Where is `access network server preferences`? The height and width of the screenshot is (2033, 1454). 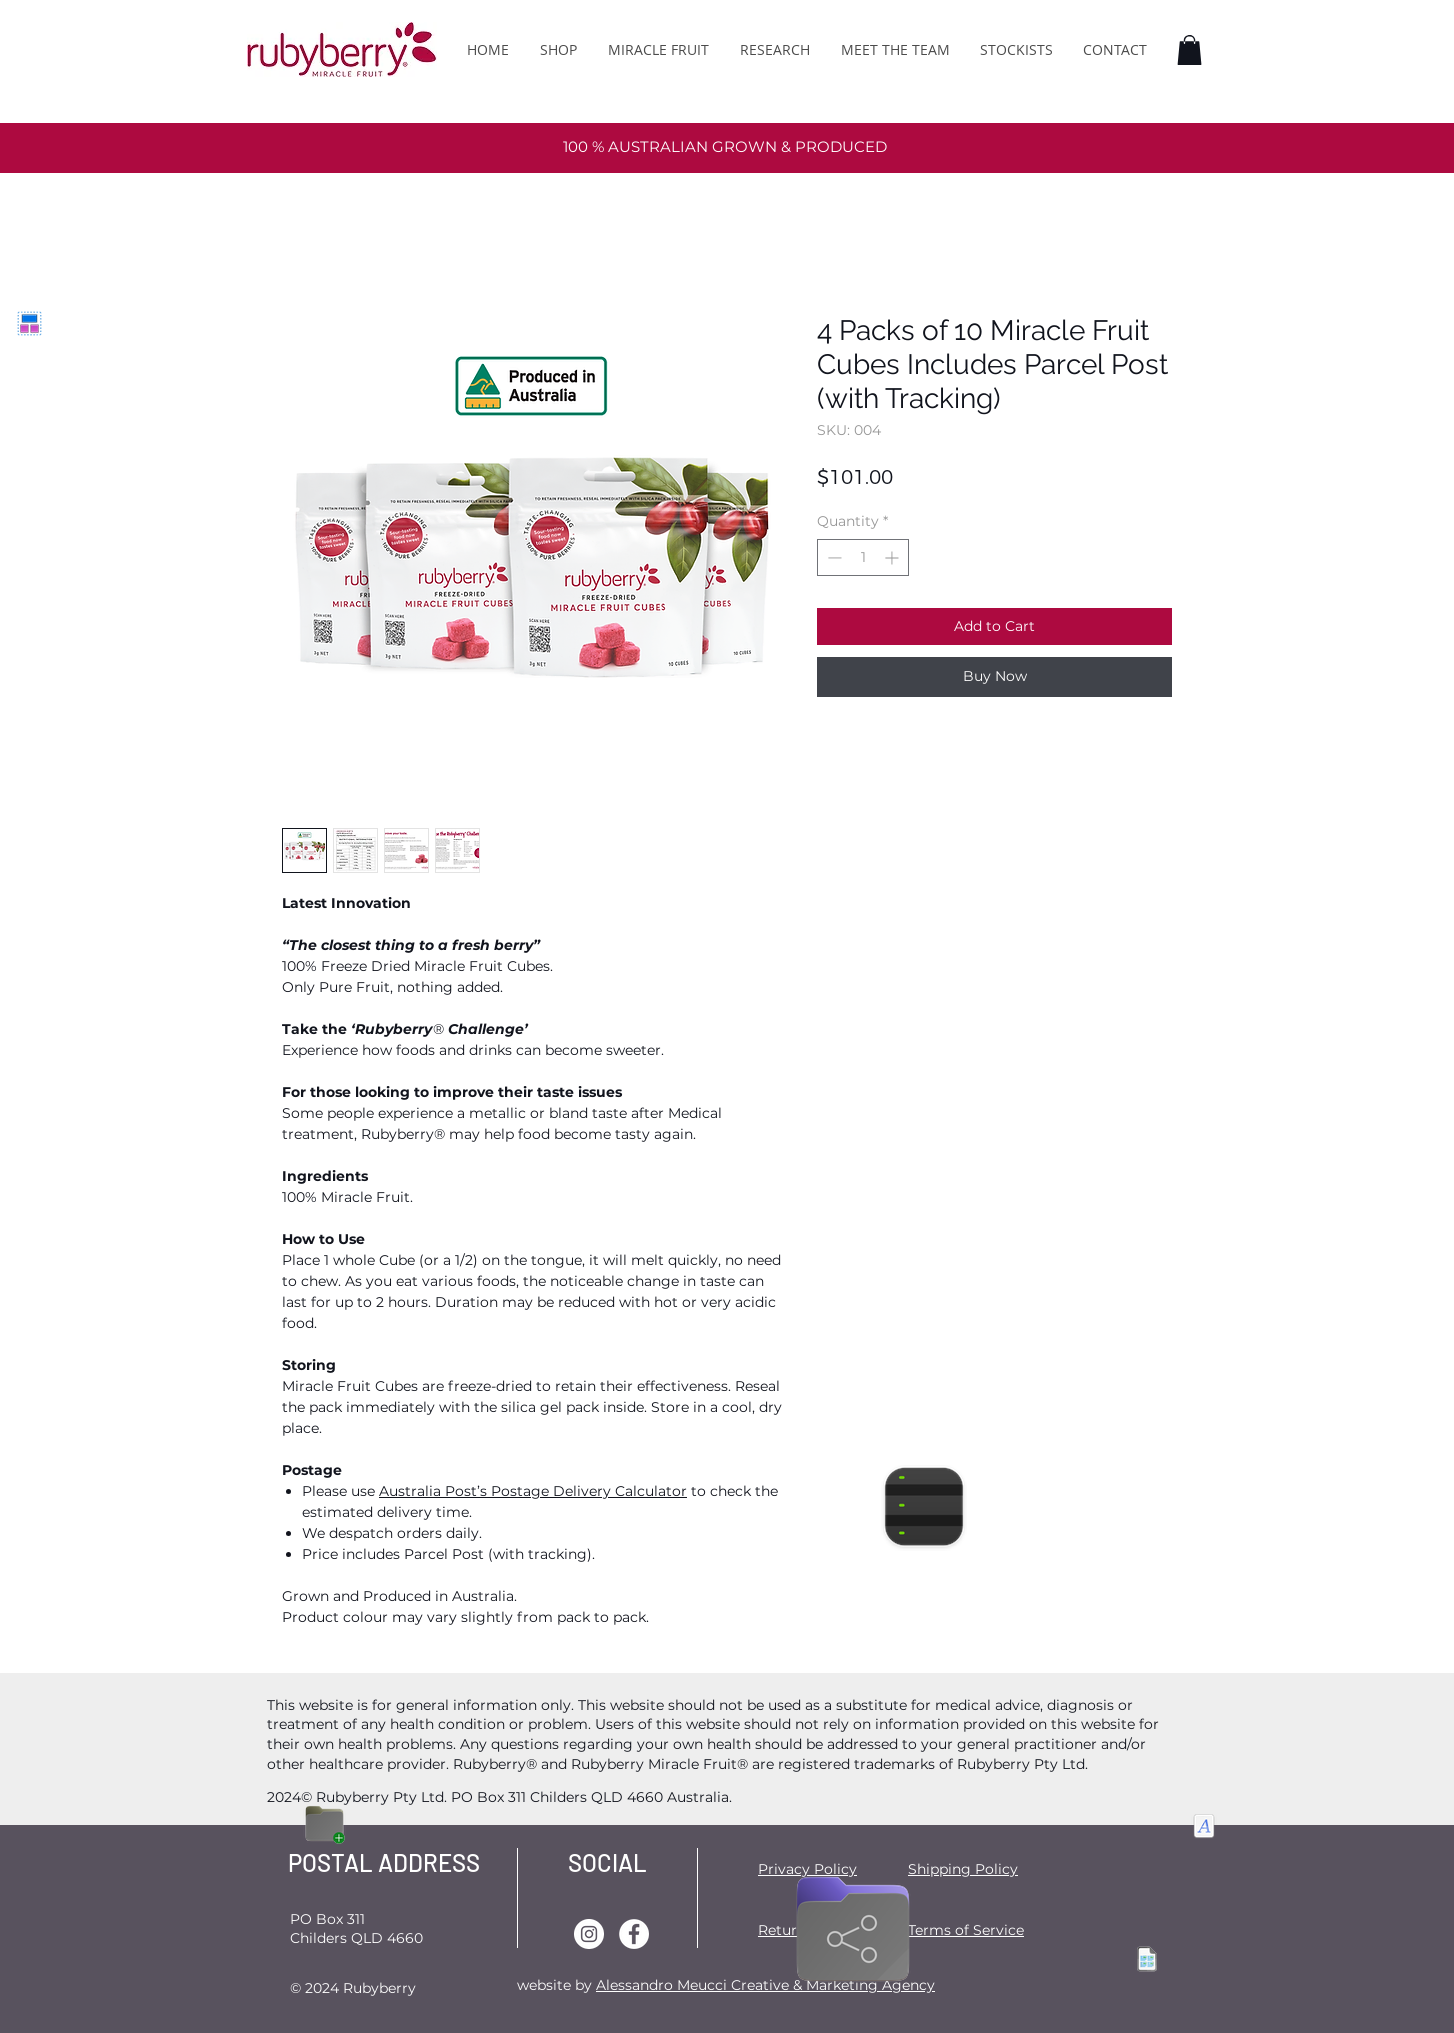 access network server preferences is located at coordinates (924, 1508).